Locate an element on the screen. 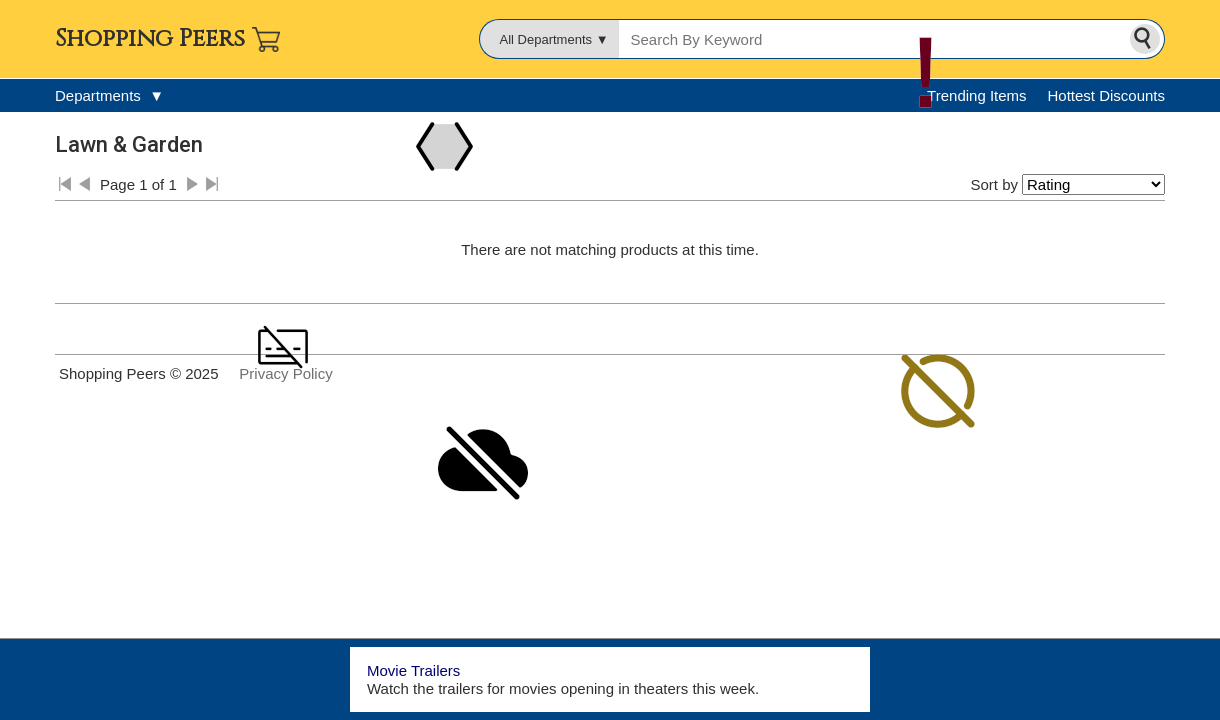 The height and width of the screenshot is (720, 1220). disable subtitles or closed captions is located at coordinates (283, 347).